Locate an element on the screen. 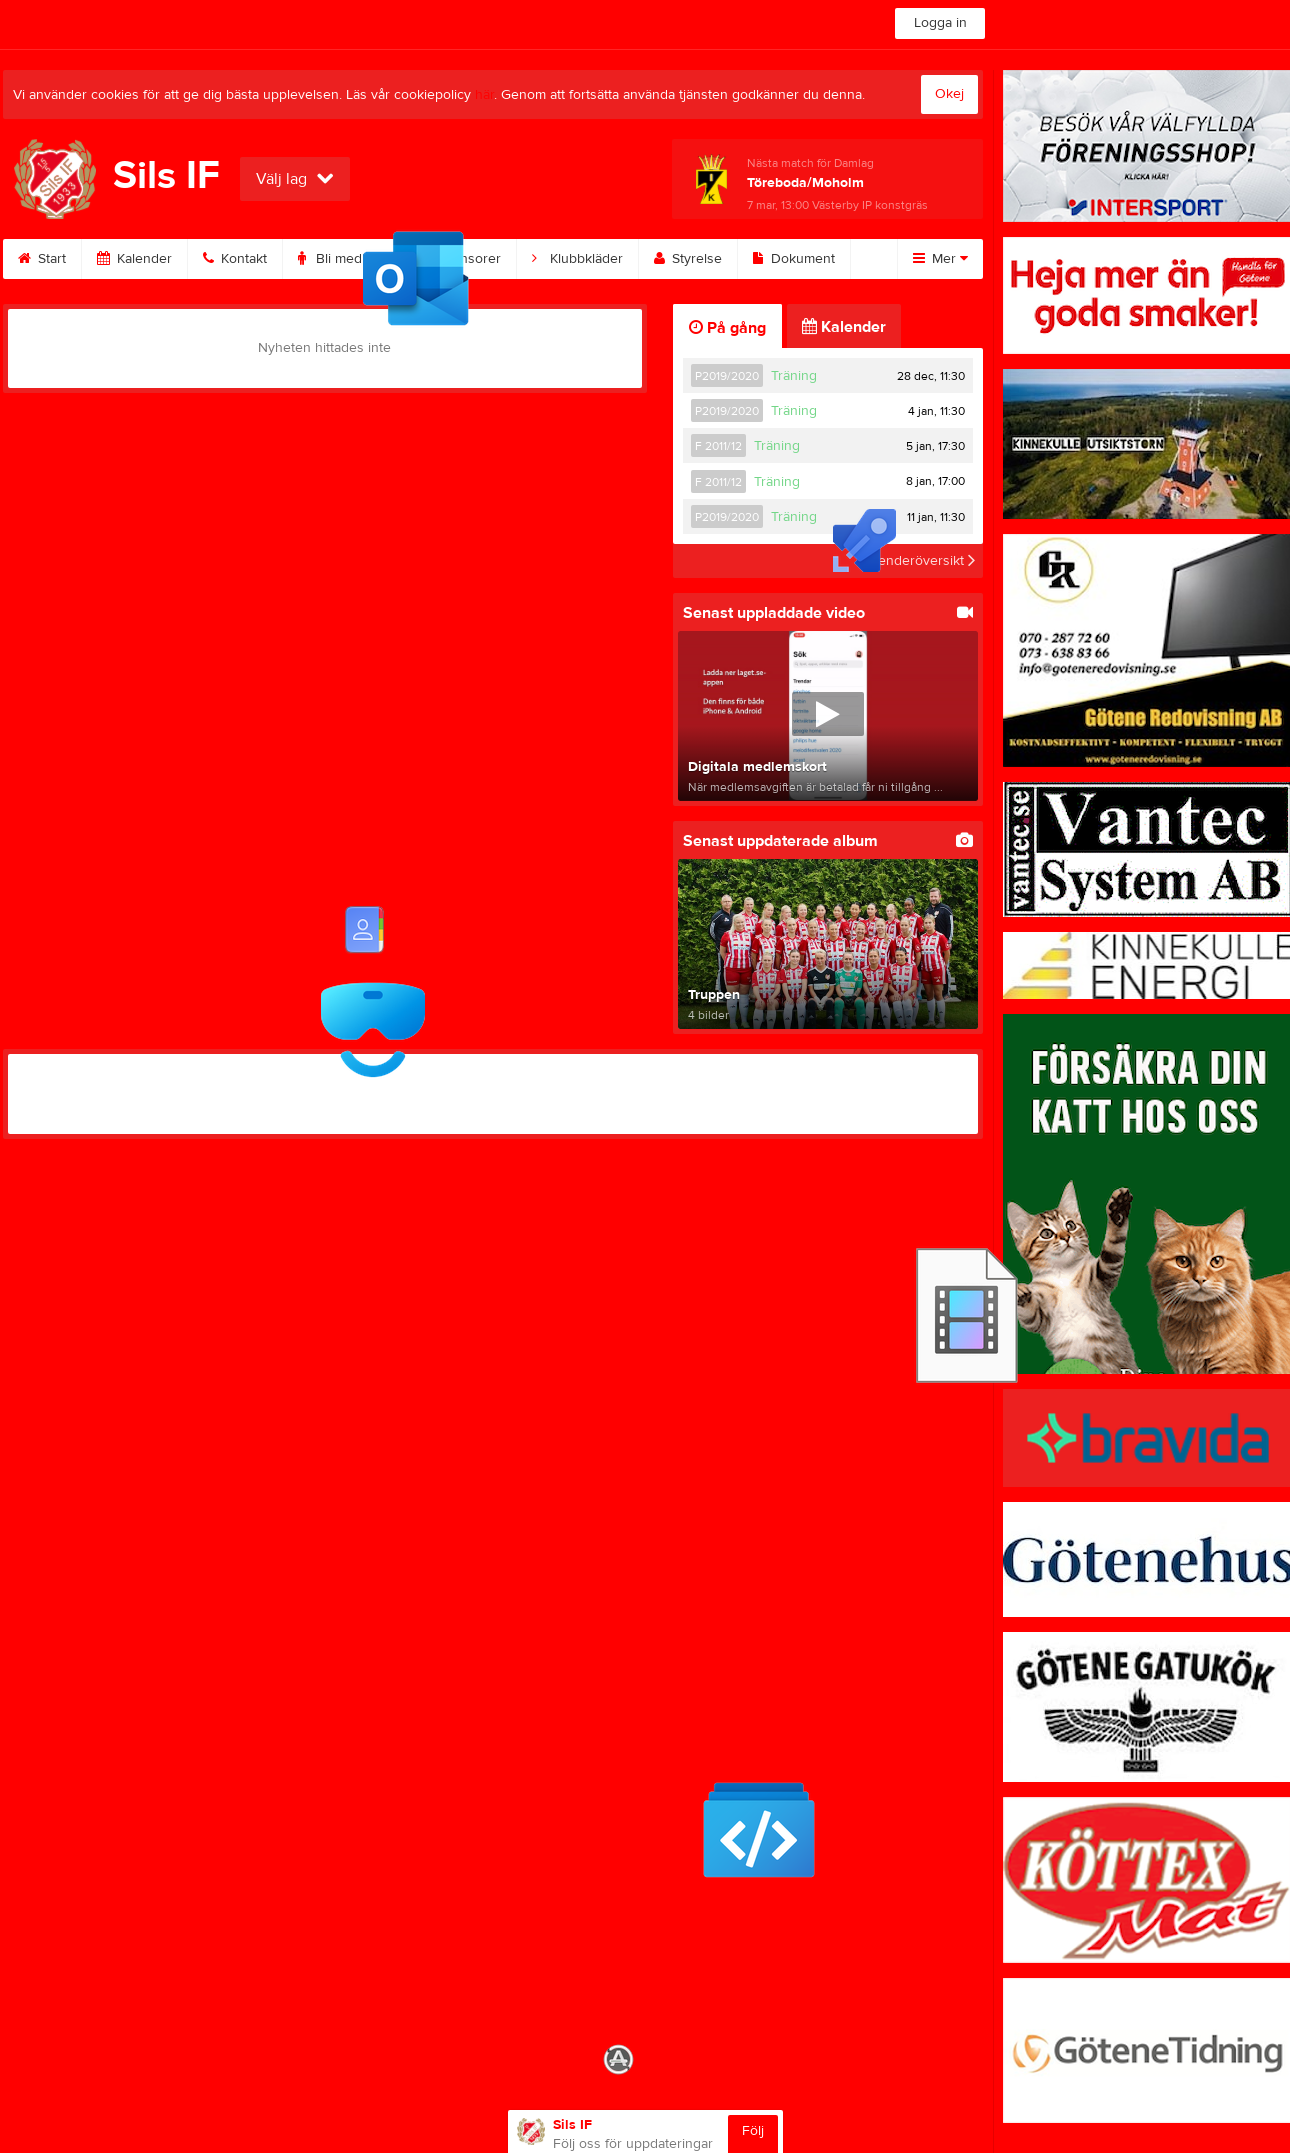  open a video file is located at coordinates (966, 1315).